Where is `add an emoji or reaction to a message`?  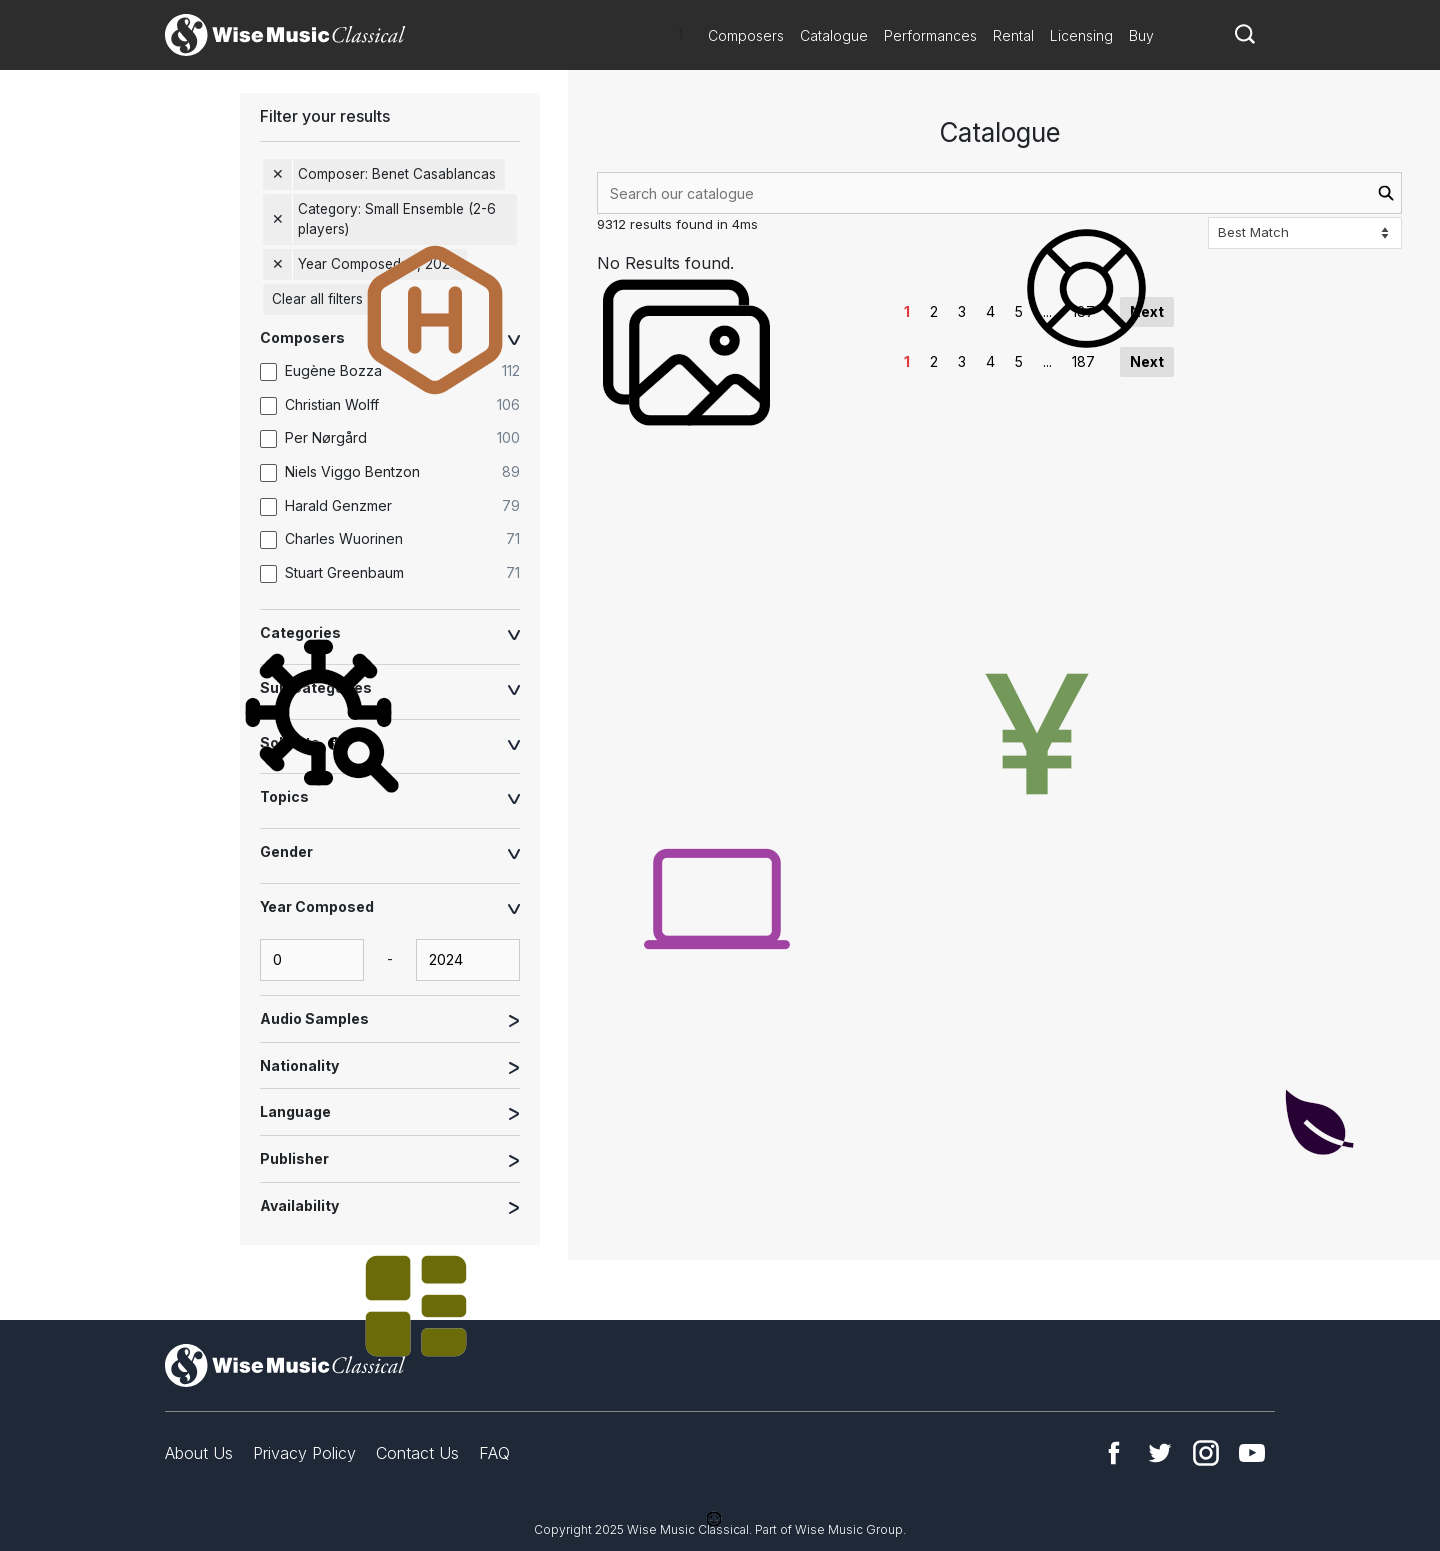 add an emoji or reaction to a message is located at coordinates (714, 1519).